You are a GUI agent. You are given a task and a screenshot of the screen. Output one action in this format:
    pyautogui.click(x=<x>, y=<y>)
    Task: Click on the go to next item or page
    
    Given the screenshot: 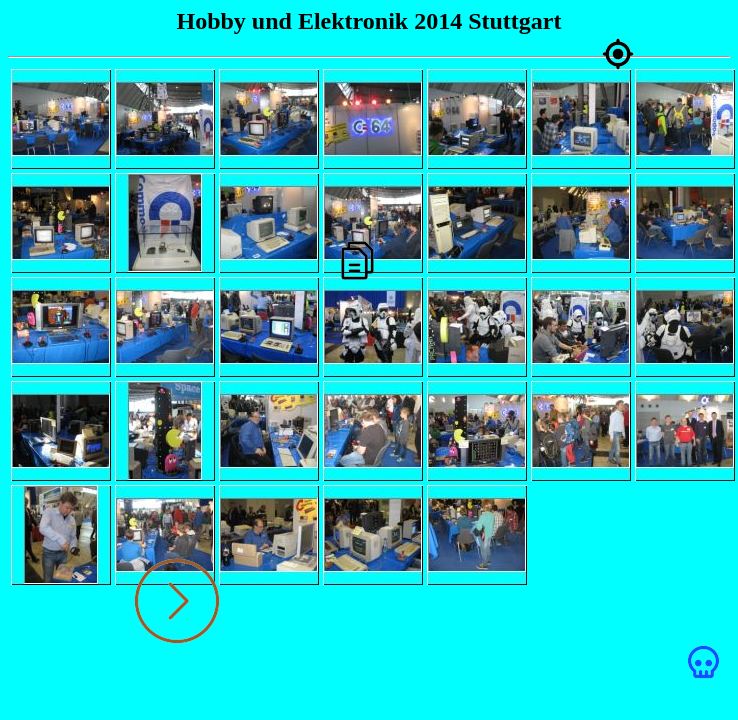 What is the action you would take?
    pyautogui.click(x=177, y=601)
    